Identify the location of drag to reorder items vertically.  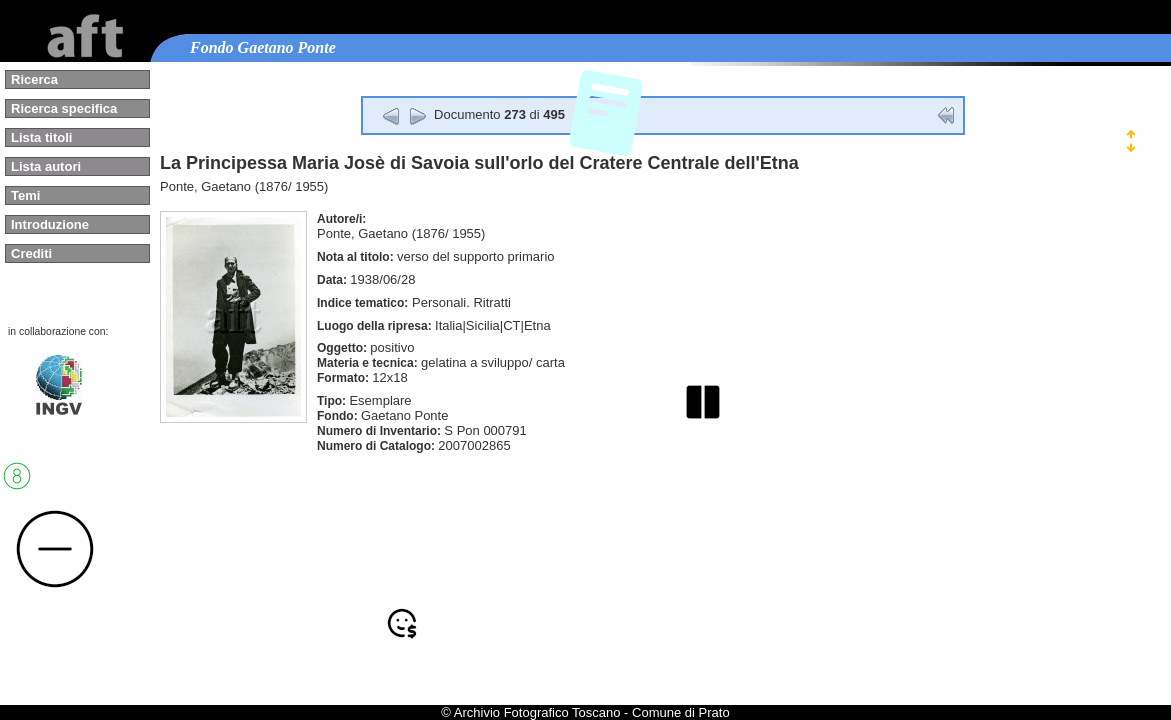
(1131, 141).